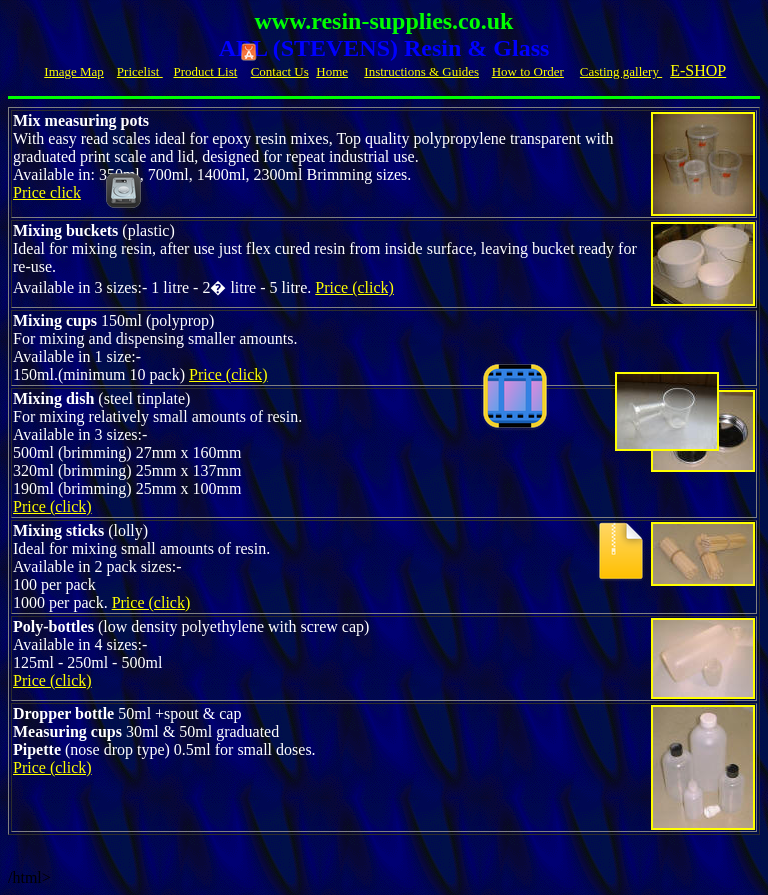 The image size is (768, 895). I want to click on a compressed gzip archive file, so click(621, 552).